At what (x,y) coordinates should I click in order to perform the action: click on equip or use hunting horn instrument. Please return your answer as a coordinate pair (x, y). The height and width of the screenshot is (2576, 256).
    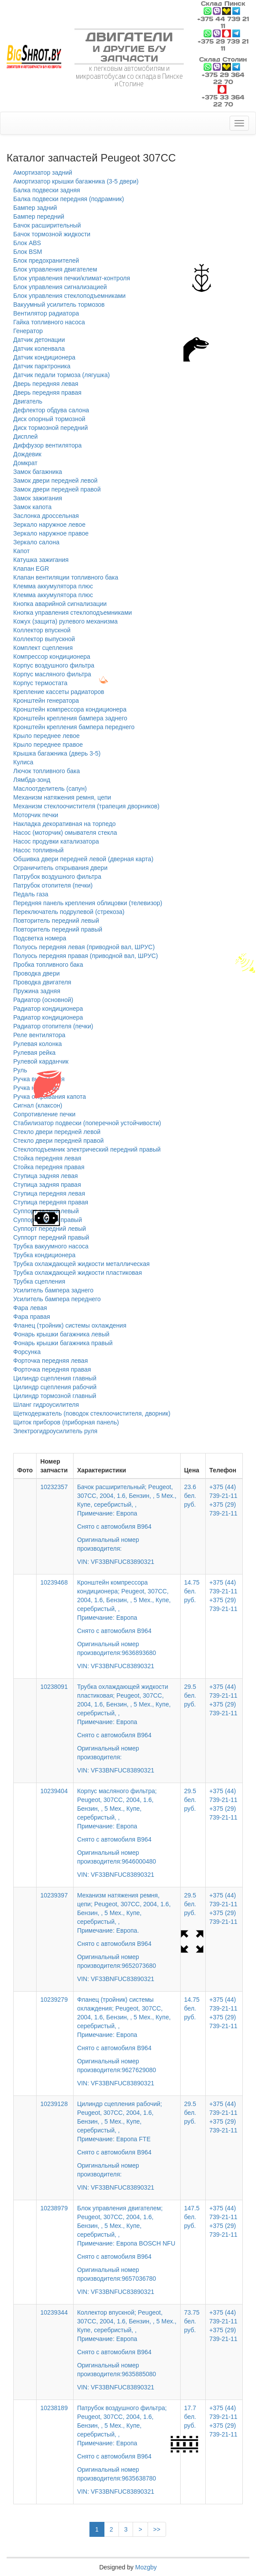
    Looking at the image, I should click on (104, 680).